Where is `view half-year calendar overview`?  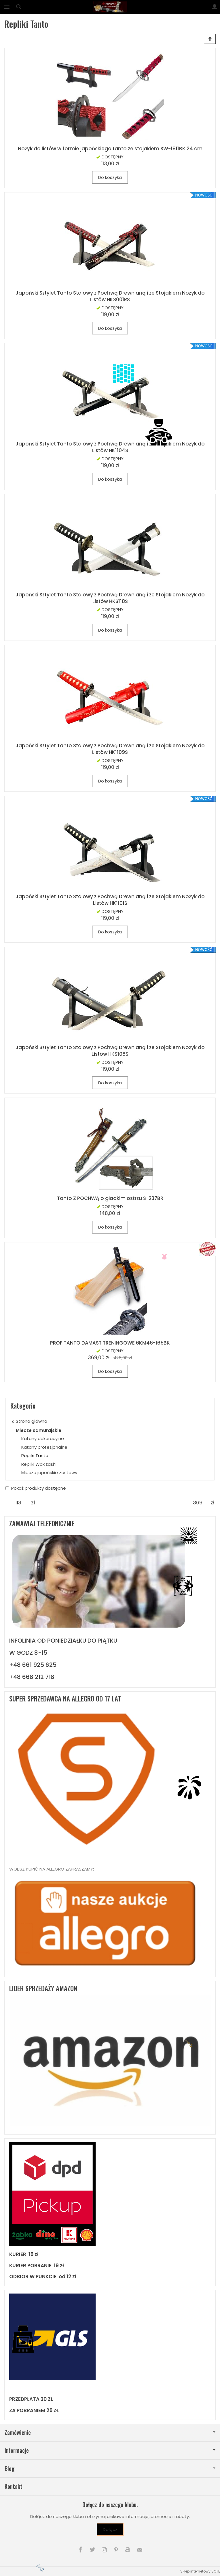
view half-year calendar overview is located at coordinates (124, 373).